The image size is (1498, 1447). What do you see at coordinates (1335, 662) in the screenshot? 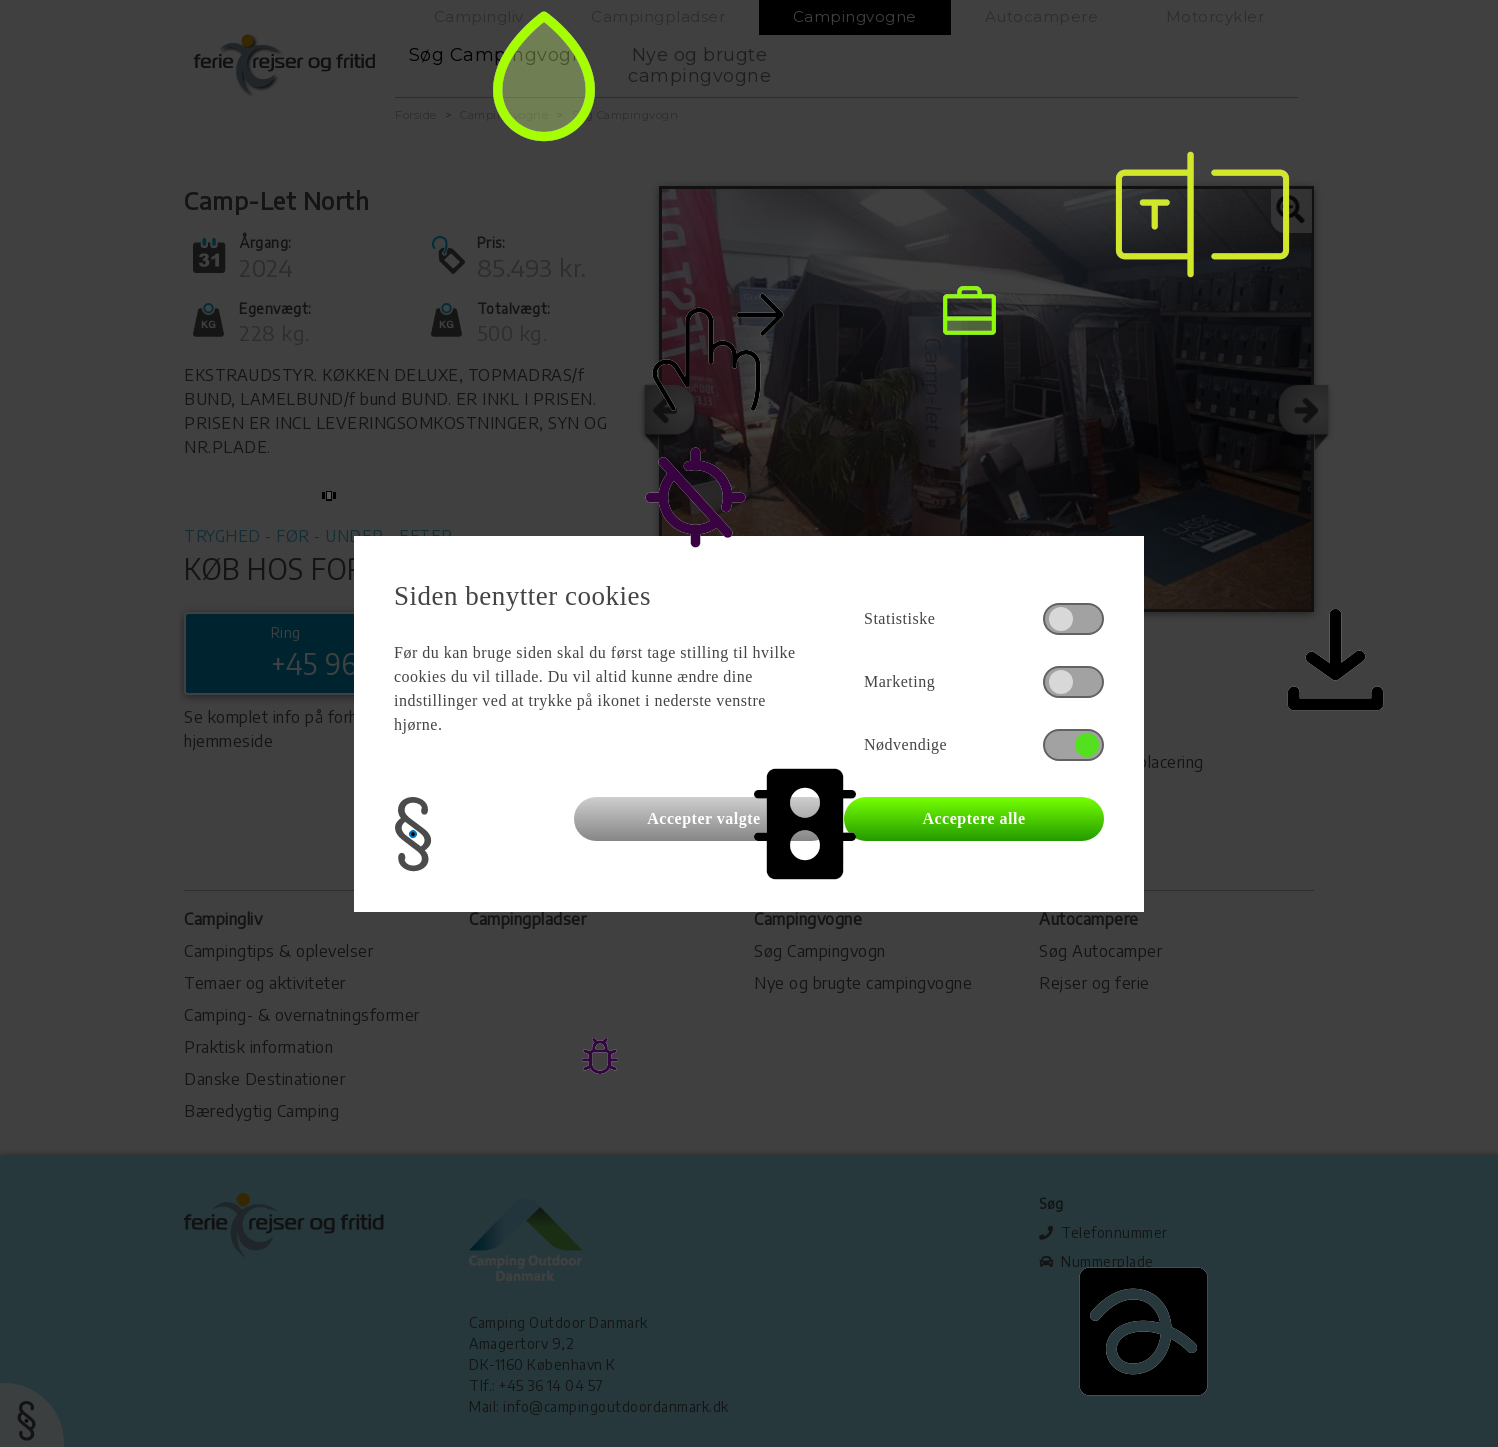
I see `download a file or content` at bounding box center [1335, 662].